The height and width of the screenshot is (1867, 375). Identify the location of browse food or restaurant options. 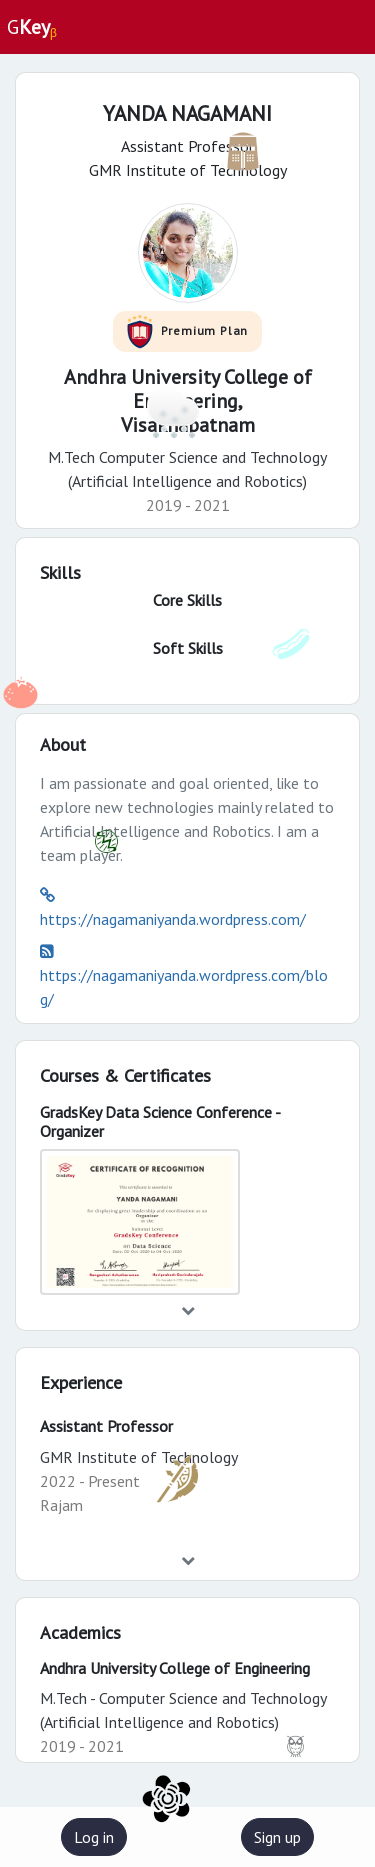
(291, 644).